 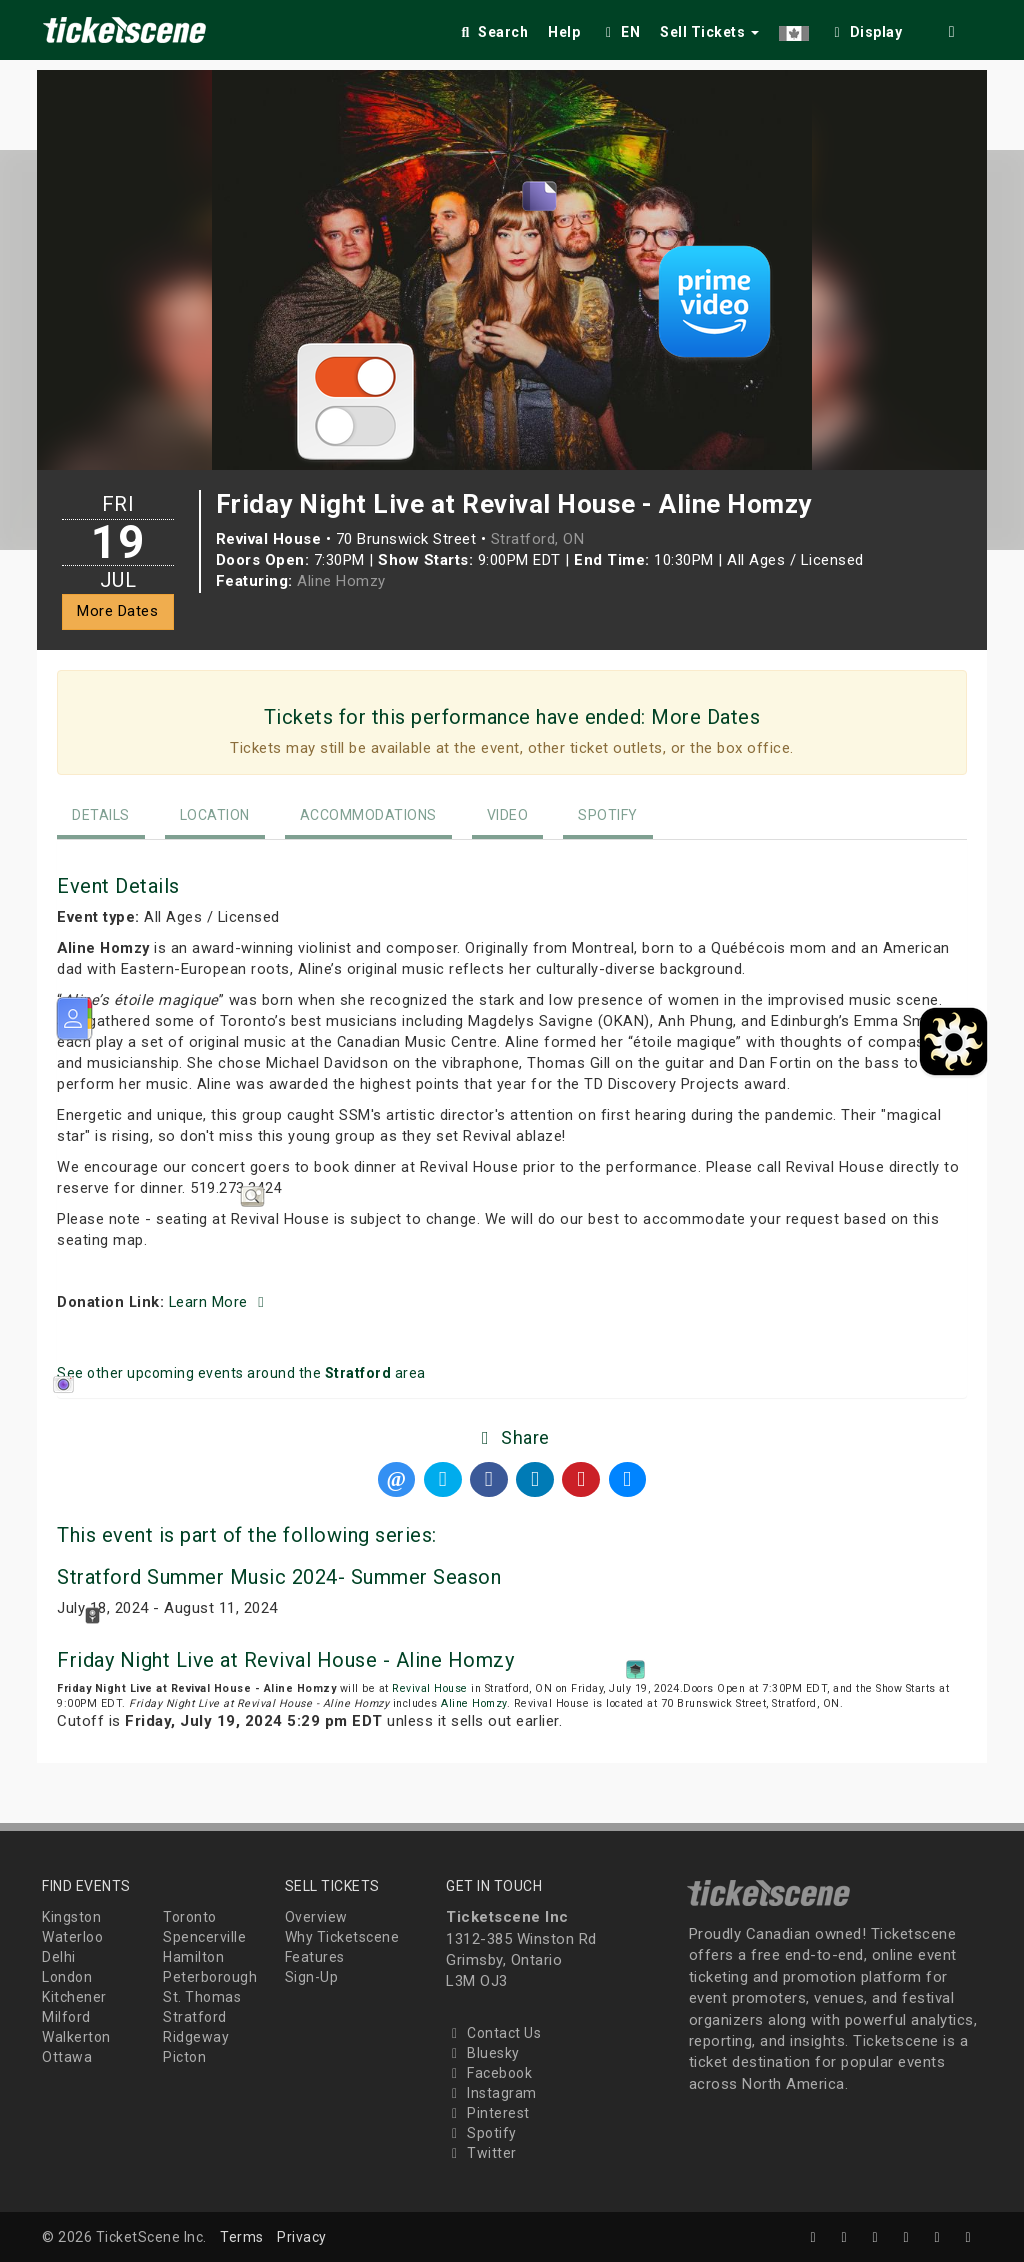 I want to click on change desktop wallpaper settings, so click(x=539, y=195).